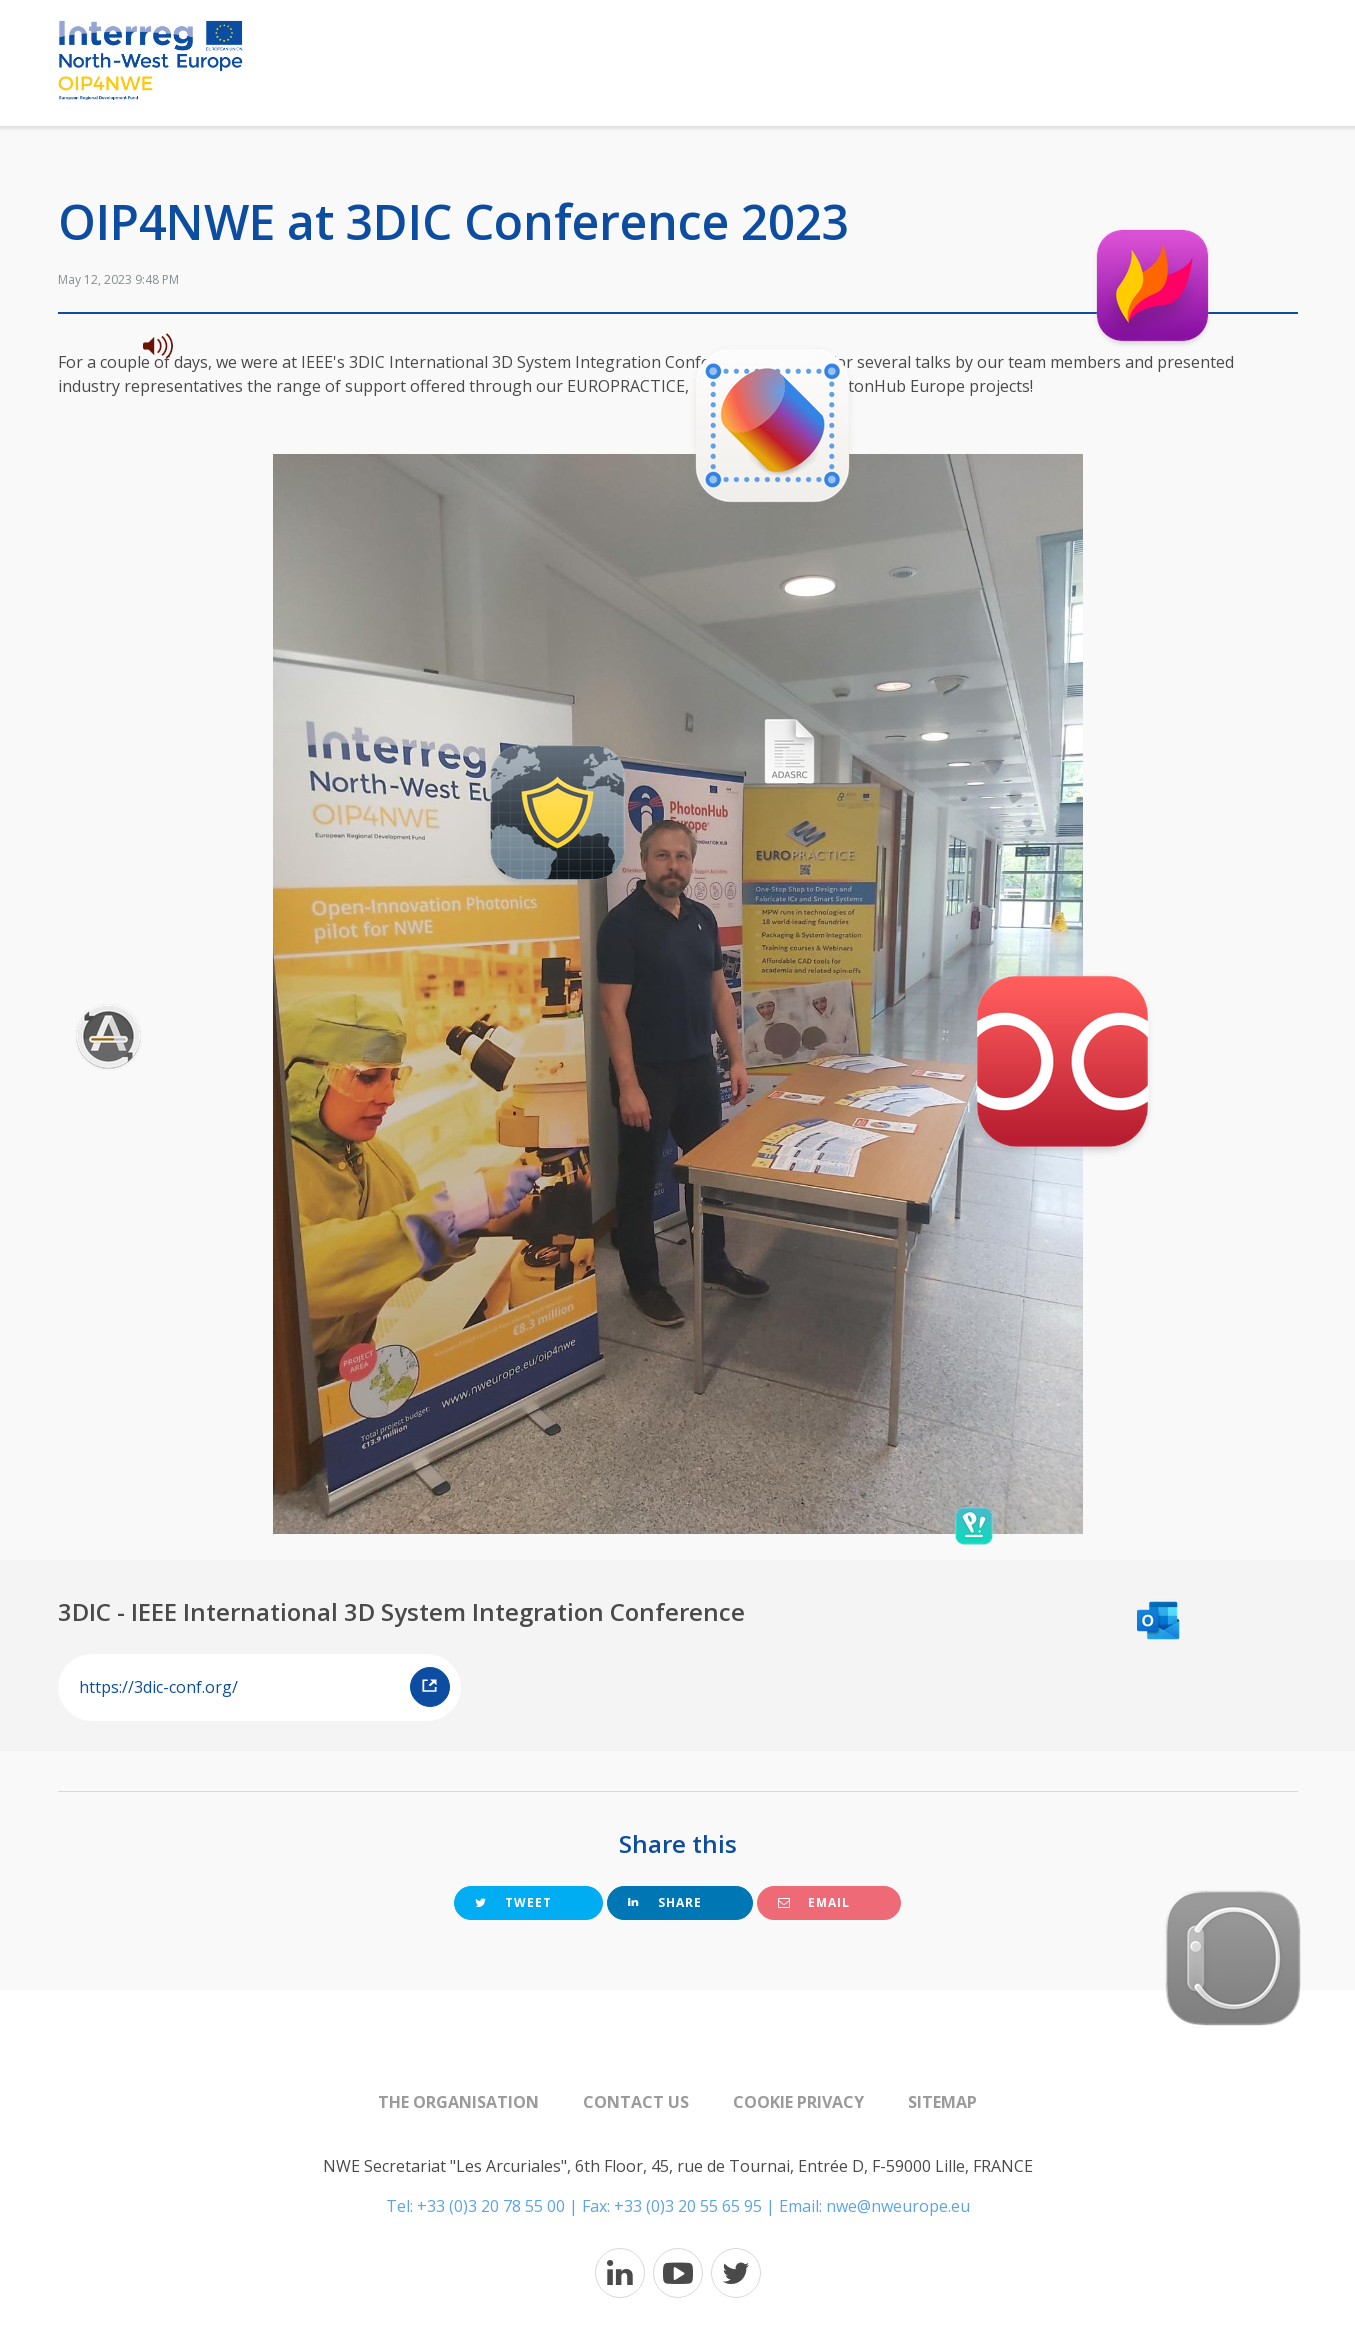  What do you see at coordinates (789, 752) in the screenshot?
I see `ada source code file` at bounding box center [789, 752].